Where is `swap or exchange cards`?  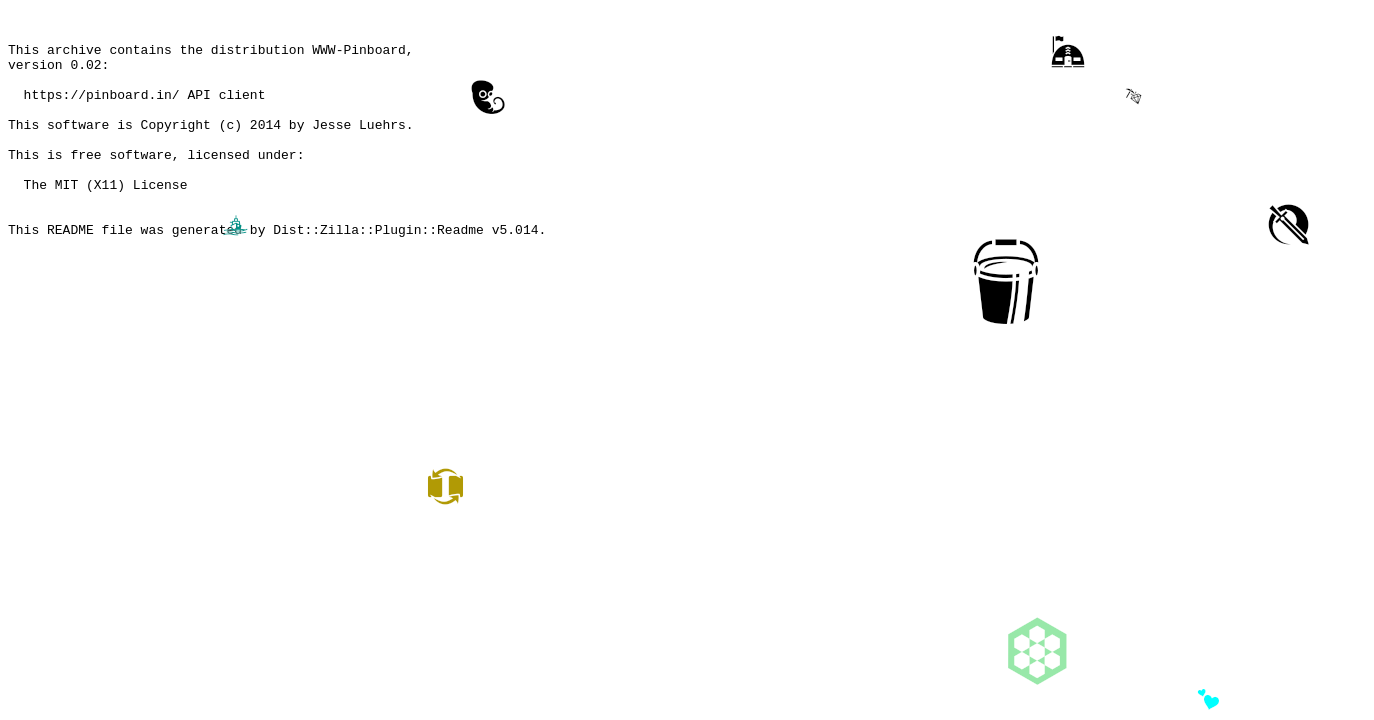
swap or exchange cards is located at coordinates (445, 486).